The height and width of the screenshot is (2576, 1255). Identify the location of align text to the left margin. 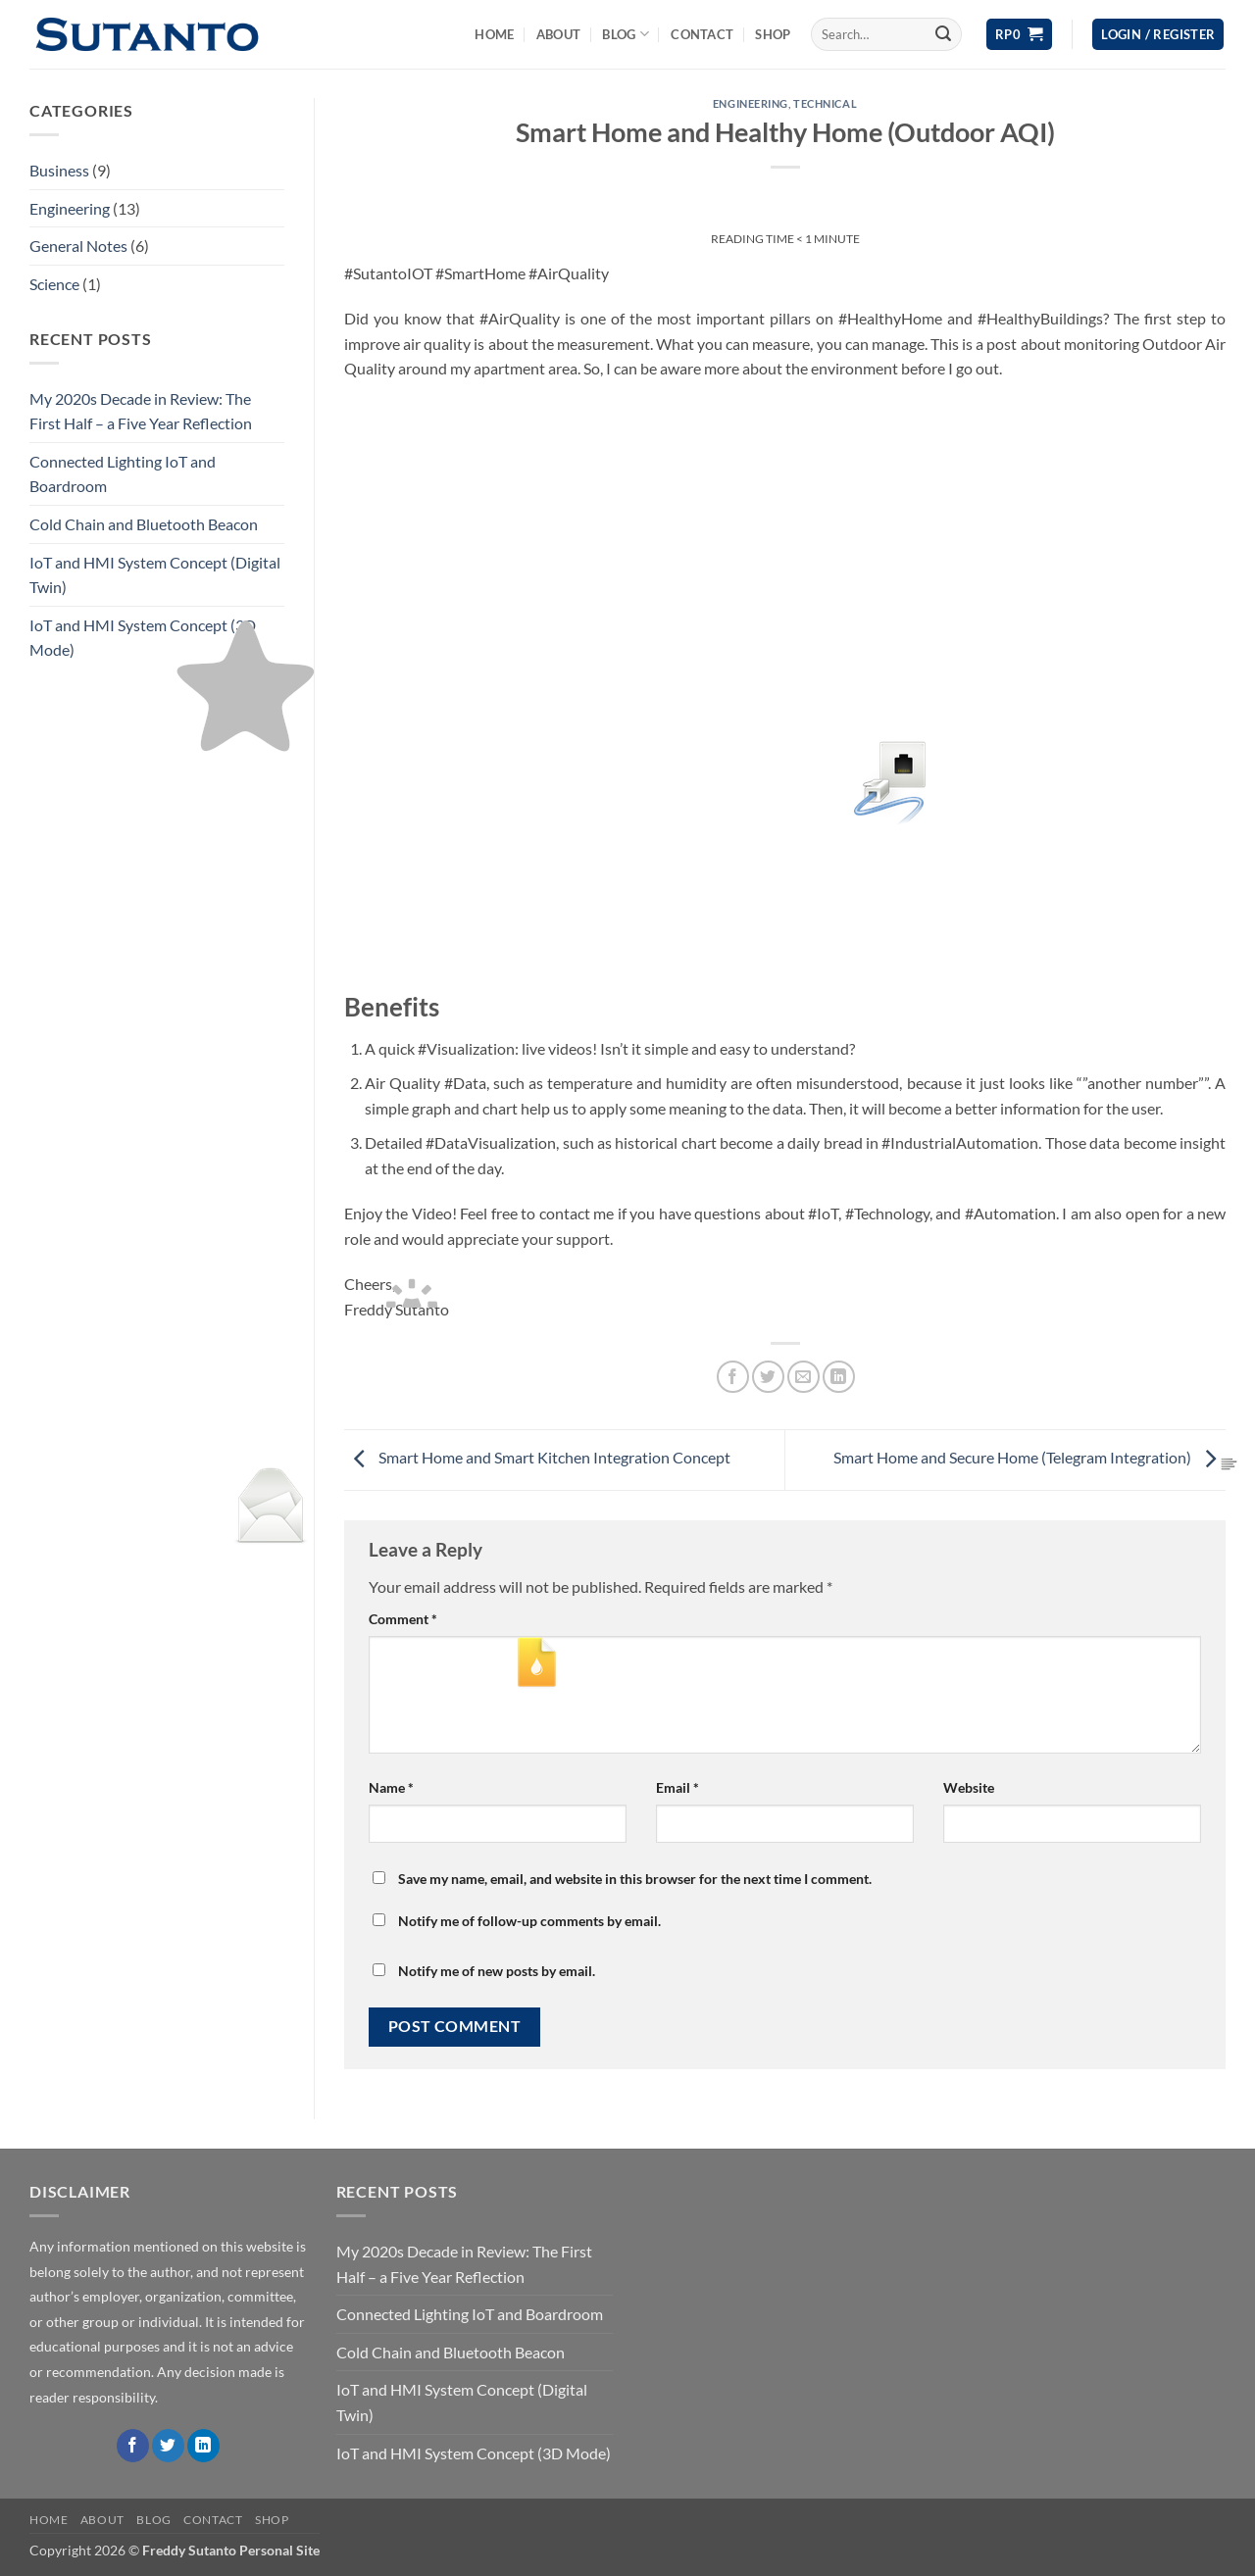
(1229, 1463).